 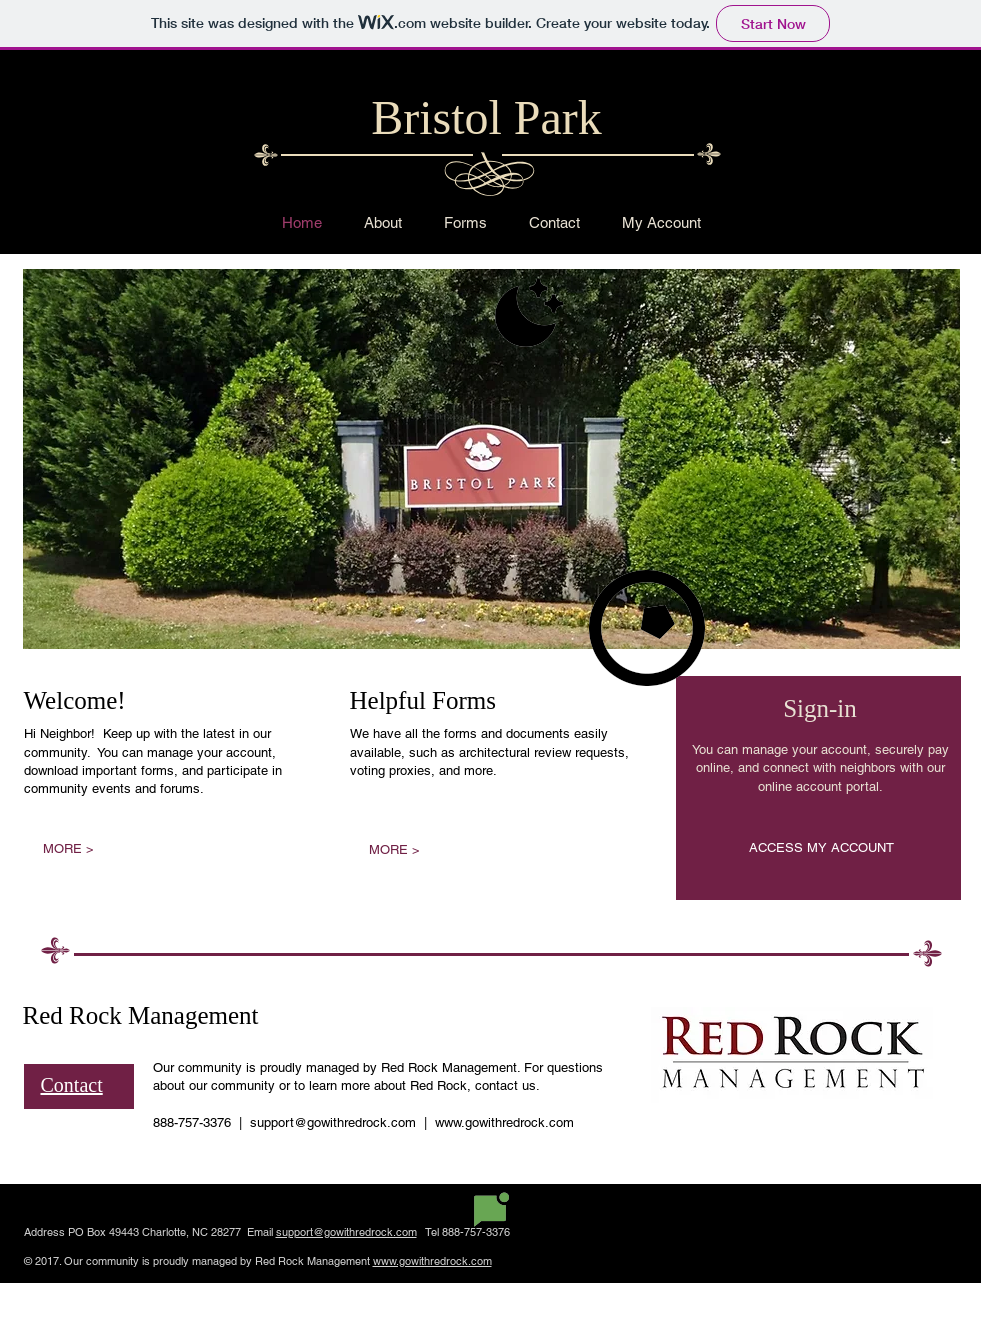 I want to click on indicates unread messages in chat, so click(x=490, y=1210).